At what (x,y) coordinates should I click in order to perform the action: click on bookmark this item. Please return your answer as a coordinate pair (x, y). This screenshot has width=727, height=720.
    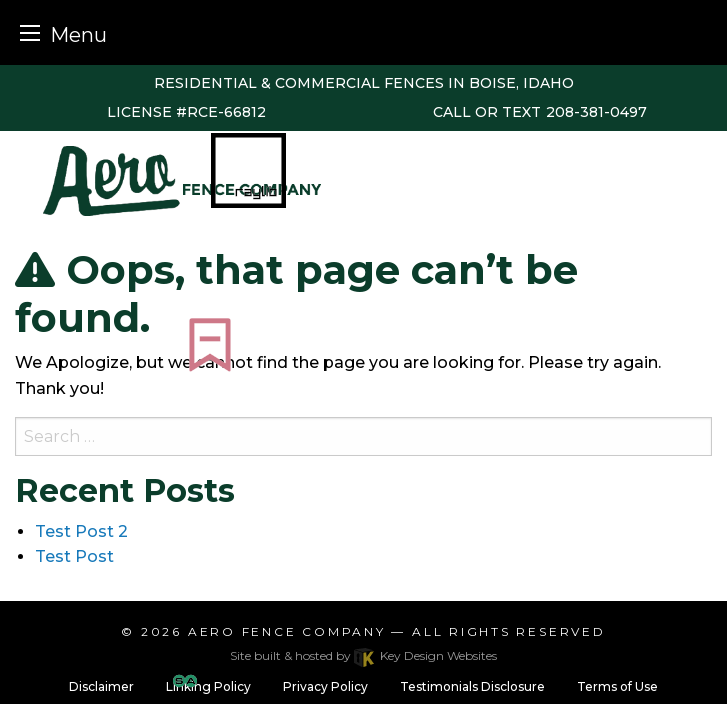
    Looking at the image, I should click on (210, 344).